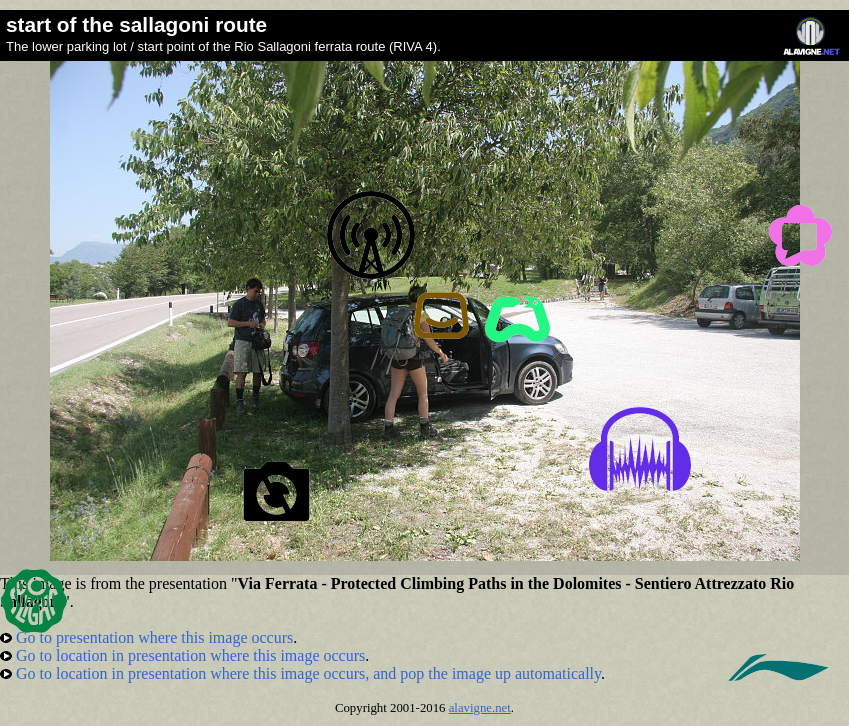 The height and width of the screenshot is (726, 849). I want to click on switch between front and rear camera, so click(276, 491).